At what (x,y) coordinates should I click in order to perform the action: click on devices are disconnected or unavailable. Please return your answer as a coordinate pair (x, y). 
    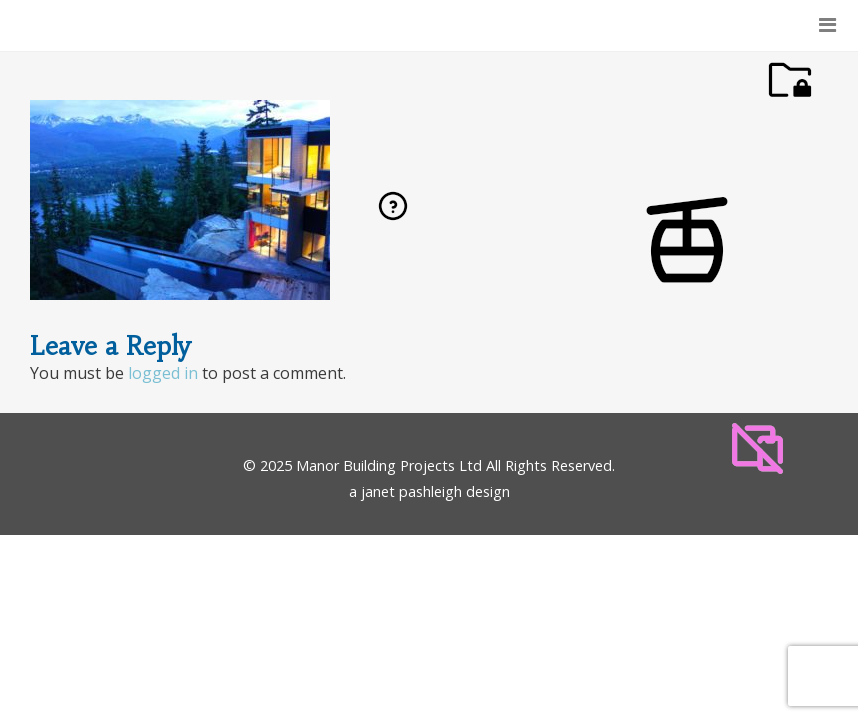
    Looking at the image, I should click on (757, 448).